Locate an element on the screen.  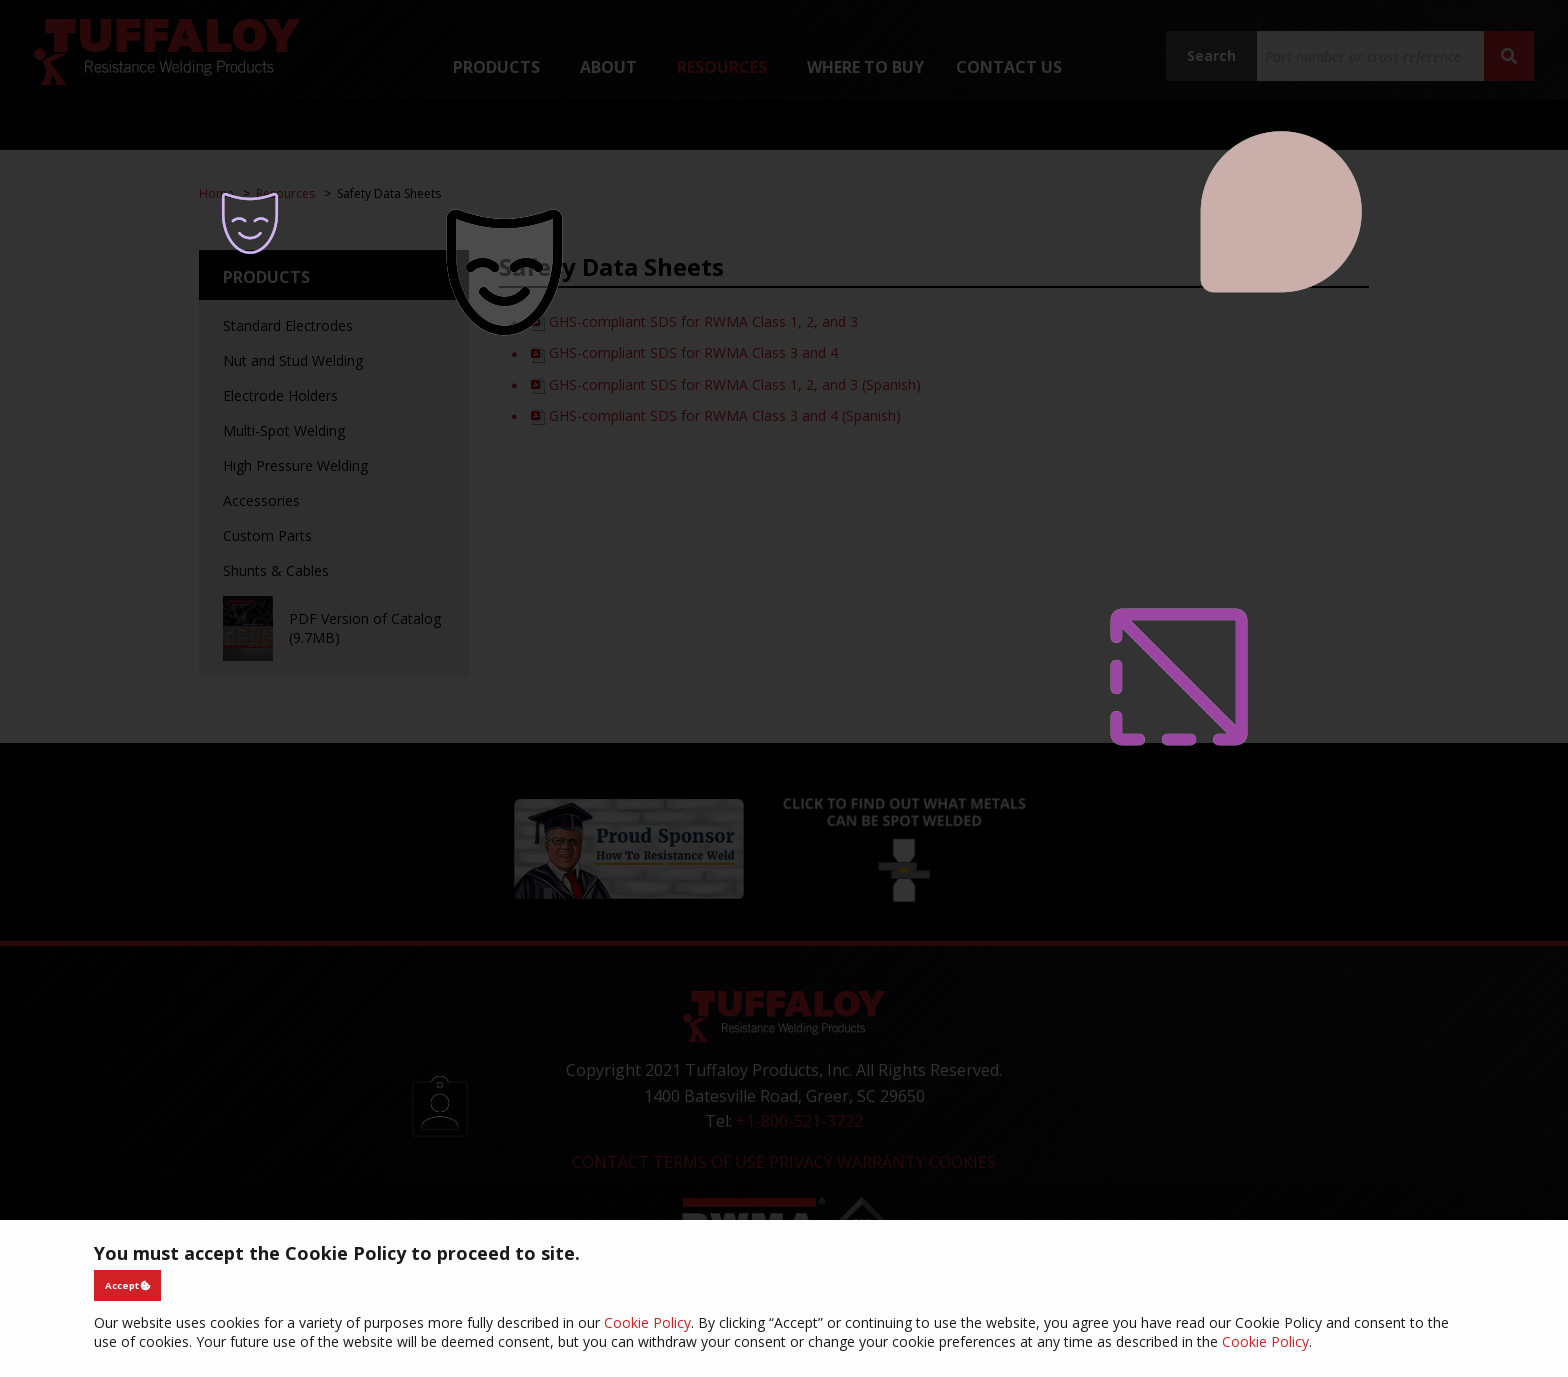
theater or entertainment category is located at coordinates (504, 267).